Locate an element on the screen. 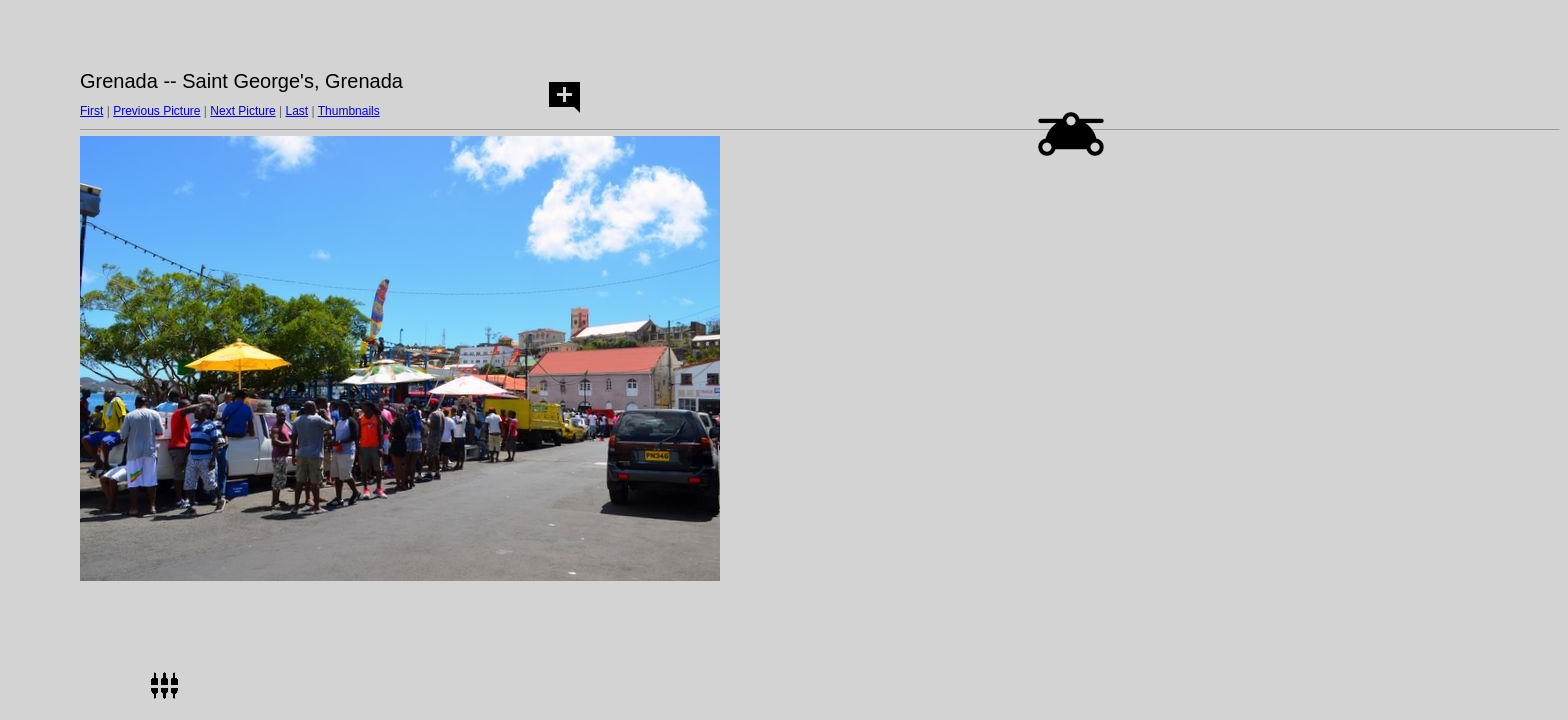  add a new comment is located at coordinates (564, 97).